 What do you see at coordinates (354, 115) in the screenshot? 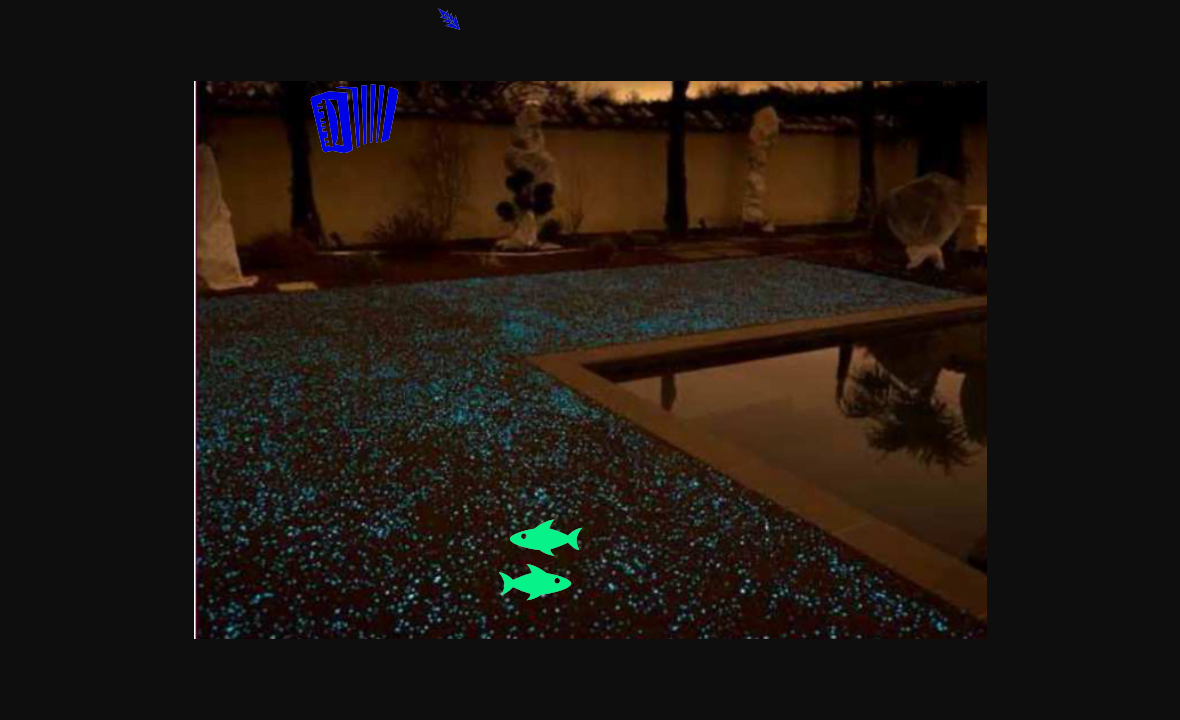
I see `select accordion instrument` at bounding box center [354, 115].